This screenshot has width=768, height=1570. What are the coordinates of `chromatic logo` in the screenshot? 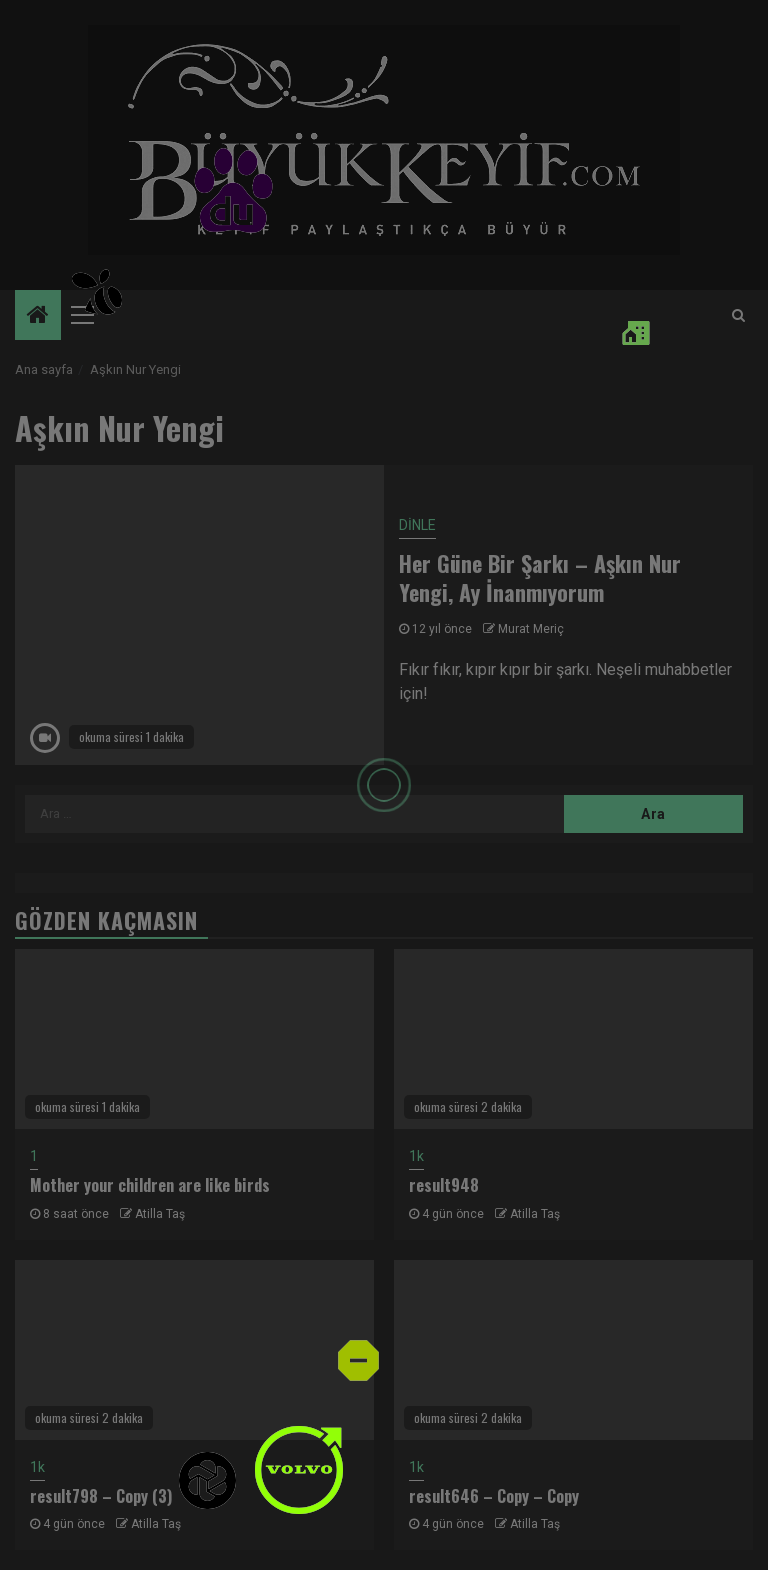 It's located at (207, 1480).